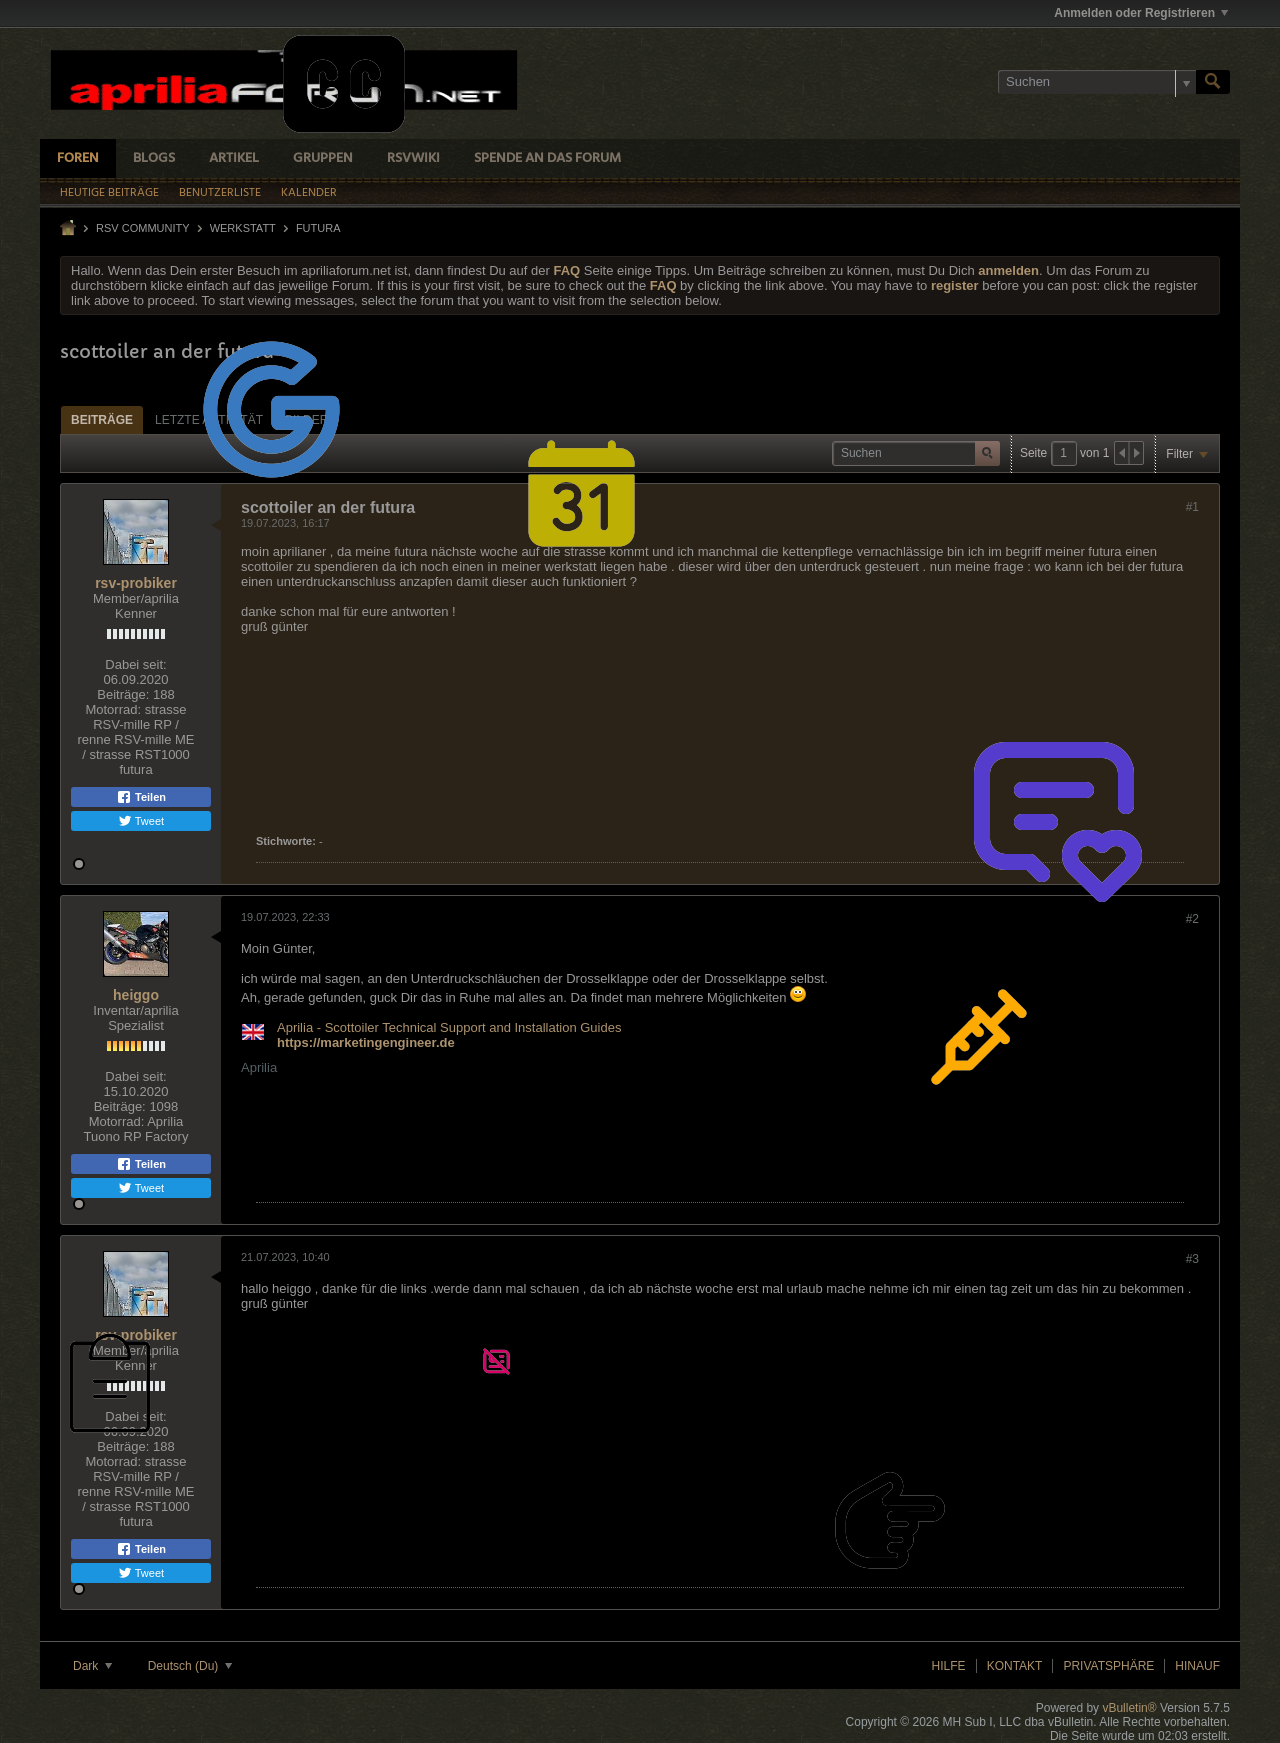 This screenshot has height=1743, width=1280. I want to click on sign in with Google, so click(271, 409).